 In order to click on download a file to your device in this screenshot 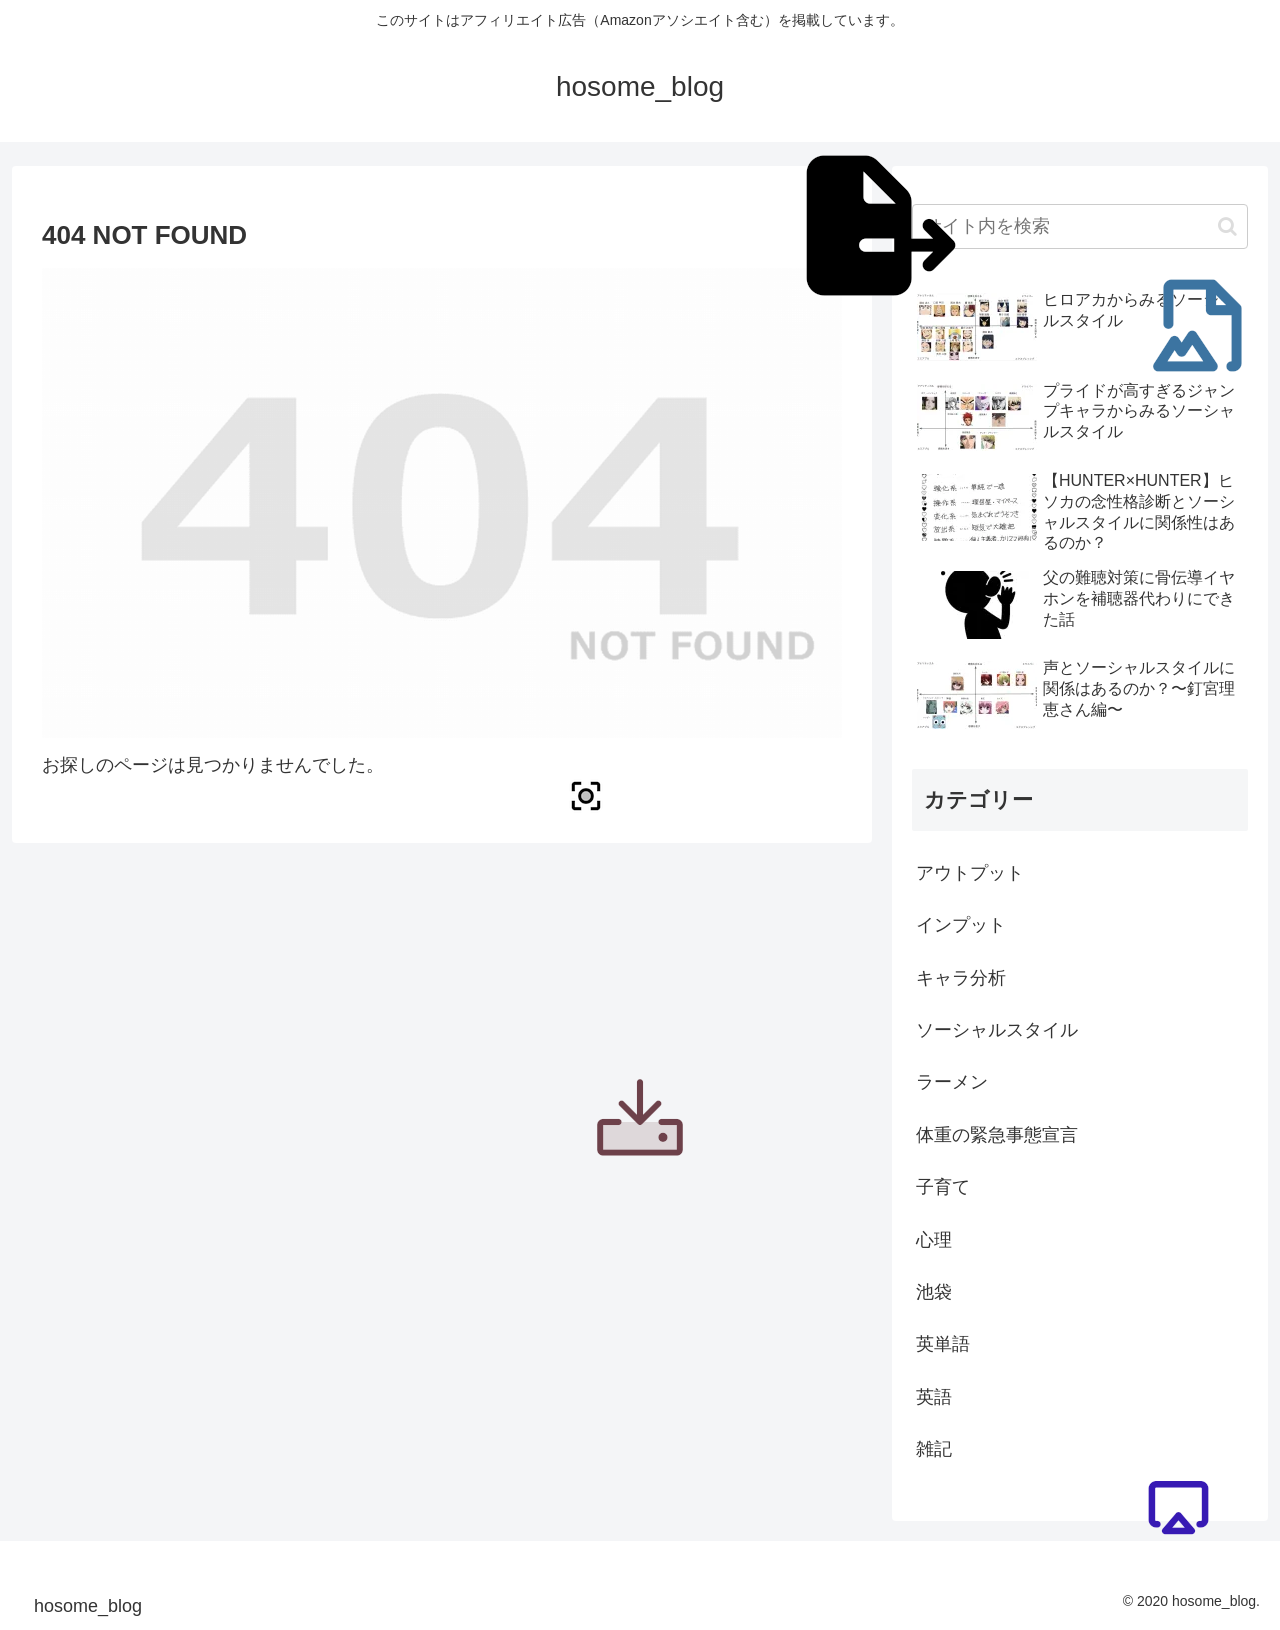, I will do `click(640, 1122)`.